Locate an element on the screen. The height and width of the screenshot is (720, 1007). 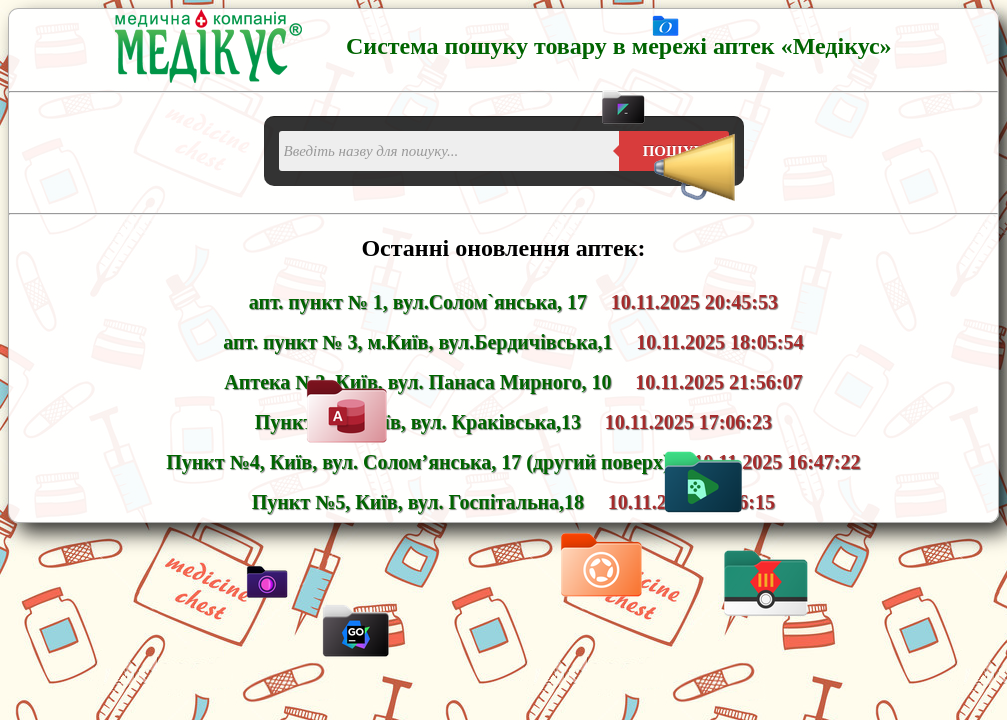
open pokémon lure ball themed folder is located at coordinates (765, 585).